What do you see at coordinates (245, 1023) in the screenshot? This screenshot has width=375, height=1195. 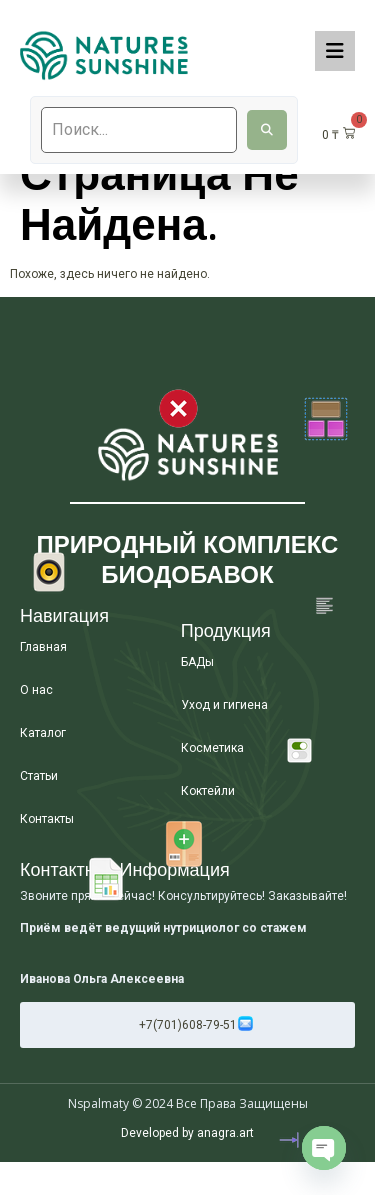 I see `open the mail app` at bounding box center [245, 1023].